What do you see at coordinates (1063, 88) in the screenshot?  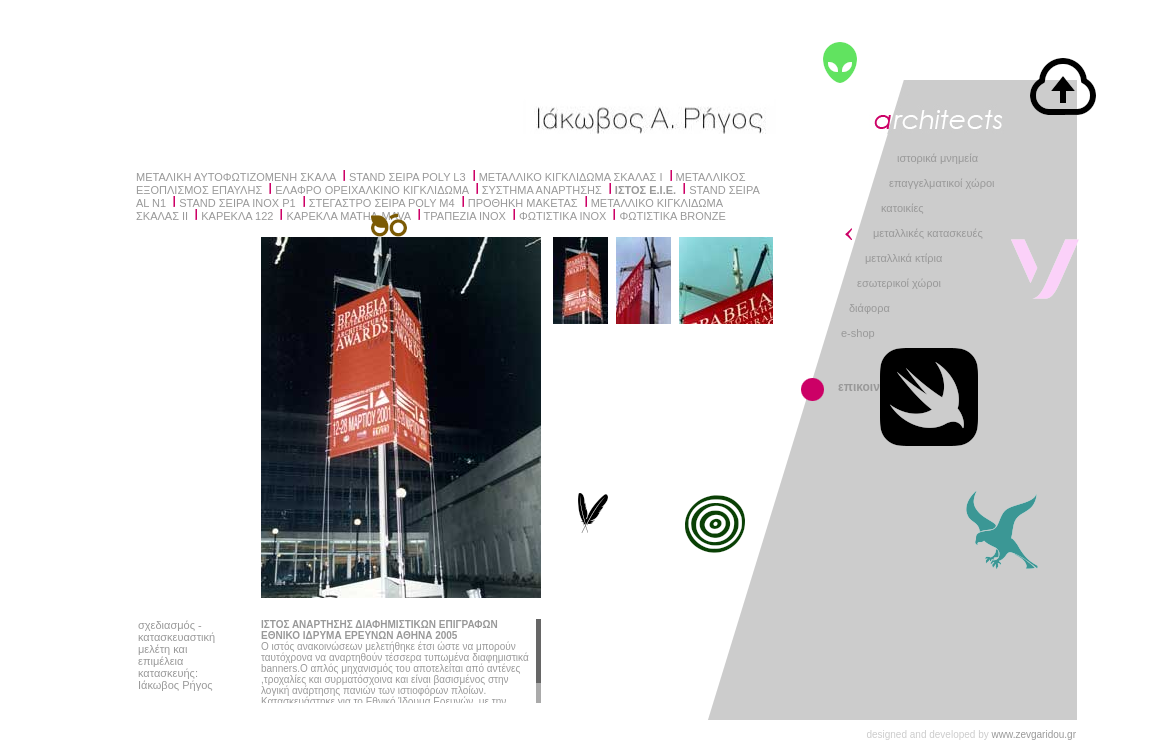 I see `upload file to cloud storage` at bounding box center [1063, 88].